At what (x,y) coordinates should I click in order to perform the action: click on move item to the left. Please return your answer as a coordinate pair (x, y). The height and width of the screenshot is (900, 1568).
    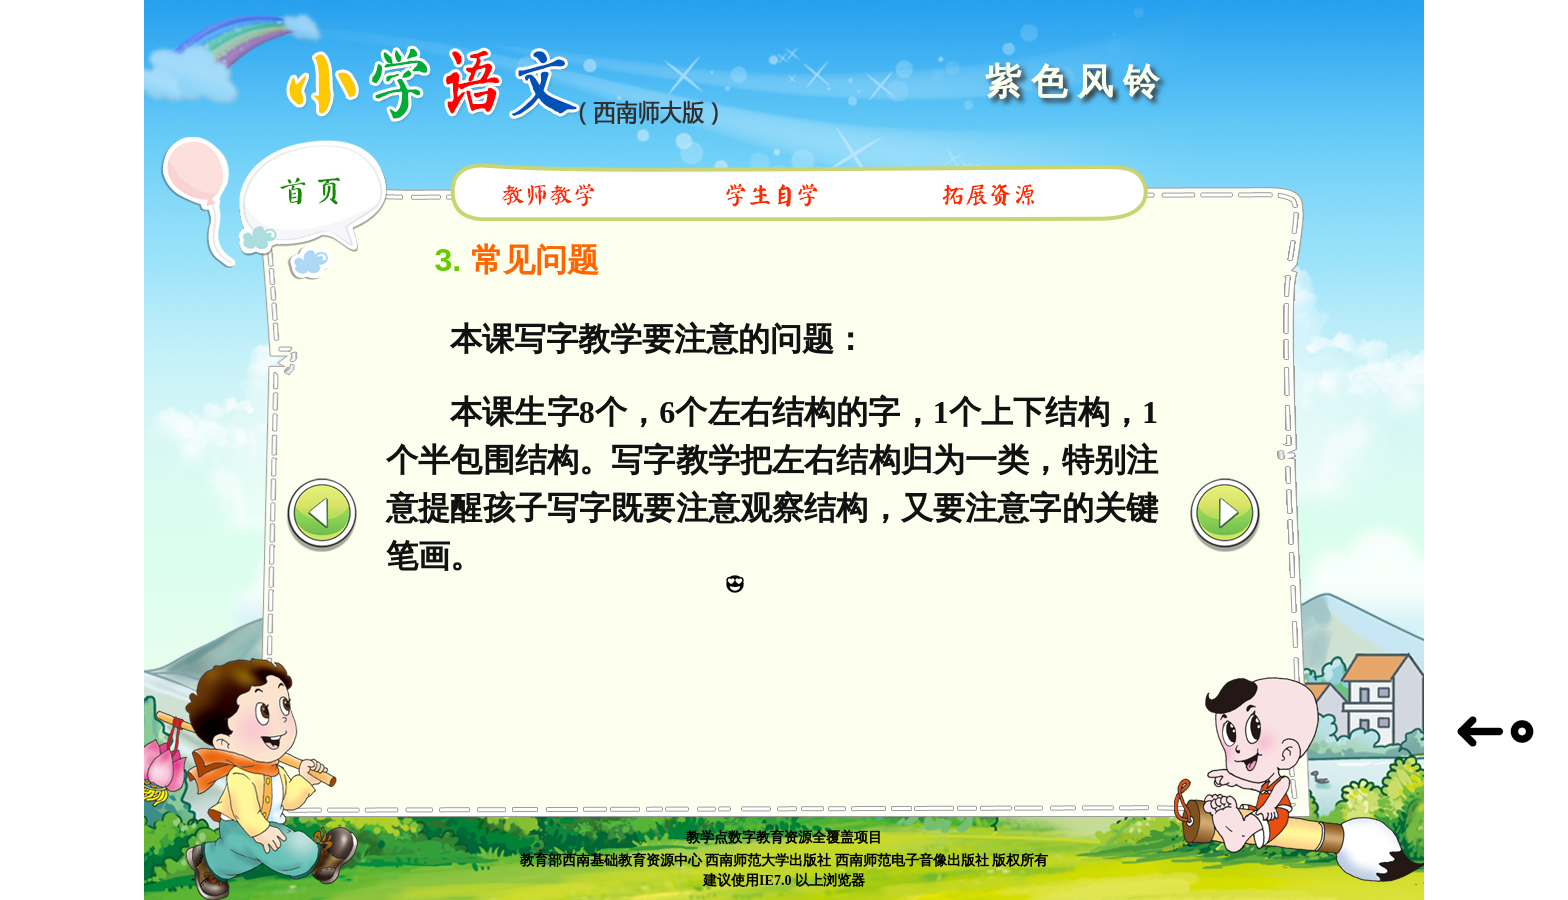
    Looking at the image, I should click on (1495, 731).